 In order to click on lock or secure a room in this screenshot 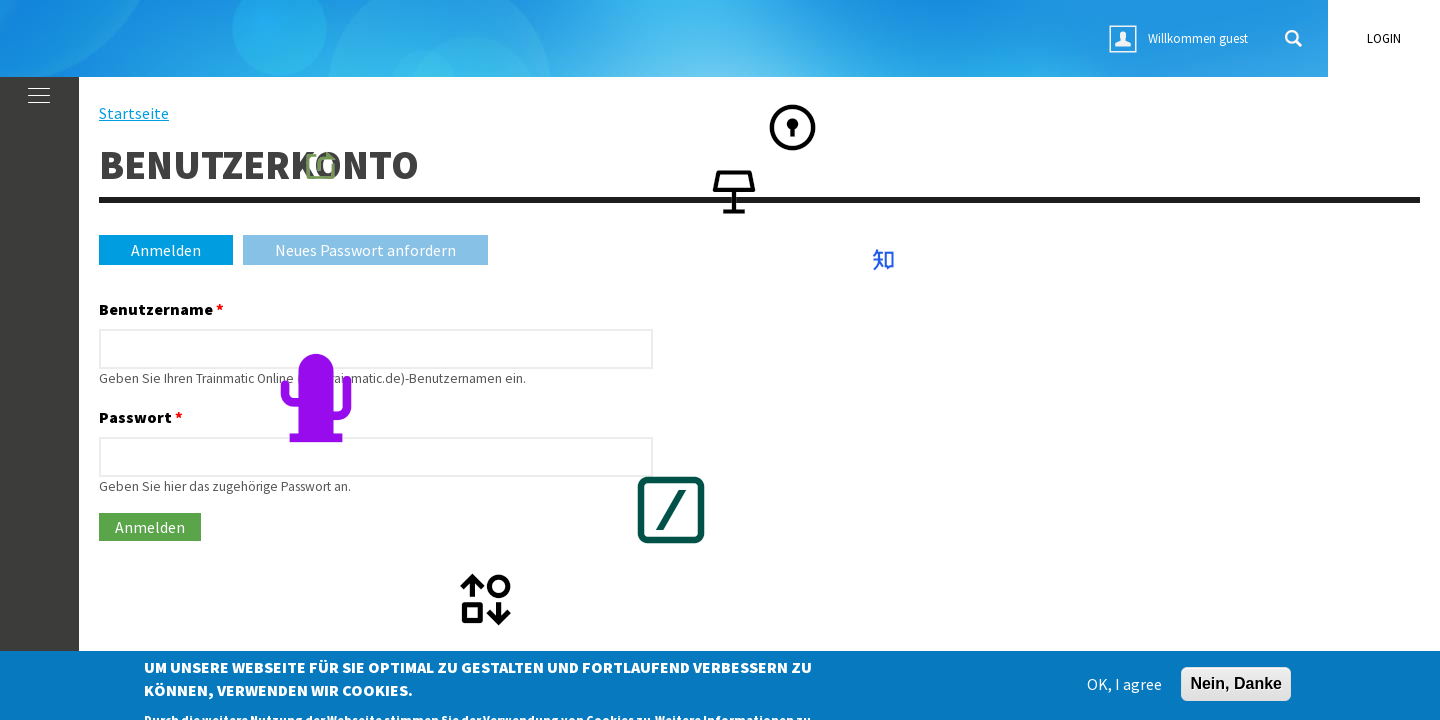, I will do `click(792, 127)`.